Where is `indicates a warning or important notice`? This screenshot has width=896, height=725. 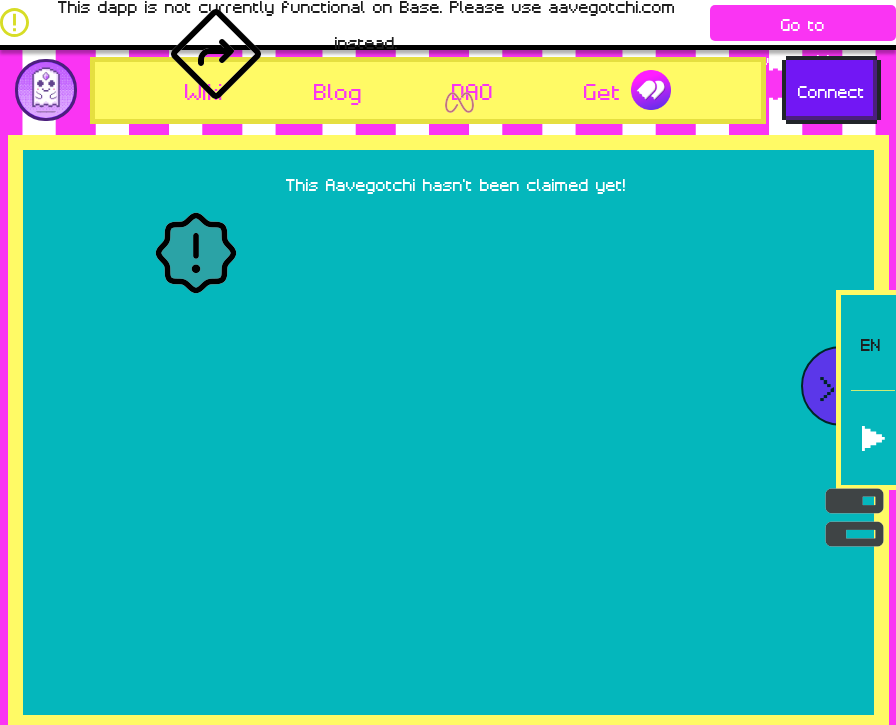
indicates a warning or important notice is located at coordinates (196, 253).